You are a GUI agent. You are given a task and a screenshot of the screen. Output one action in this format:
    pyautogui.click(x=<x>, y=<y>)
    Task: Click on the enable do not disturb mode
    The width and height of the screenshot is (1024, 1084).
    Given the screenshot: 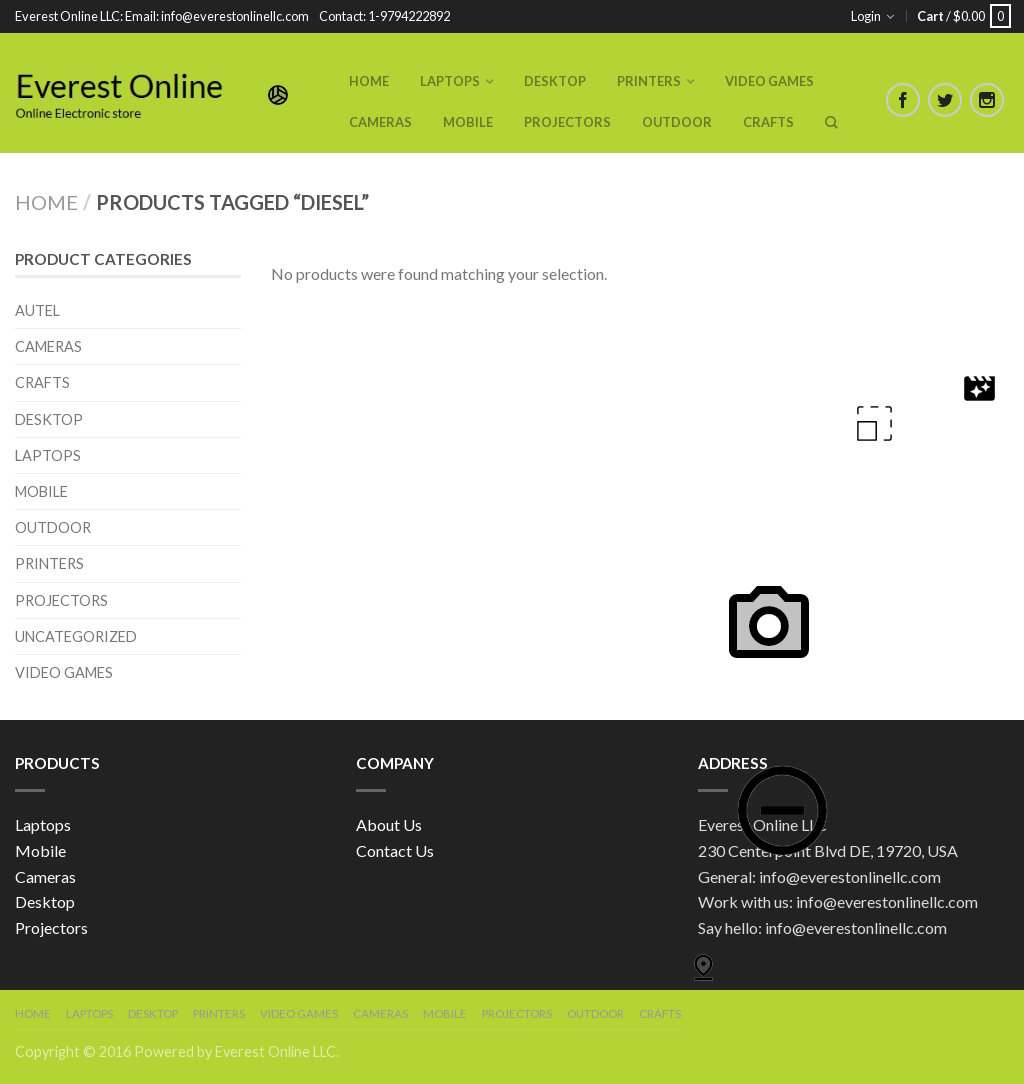 What is the action you would take?
    pyautogui.click(x=782, y=810)
    